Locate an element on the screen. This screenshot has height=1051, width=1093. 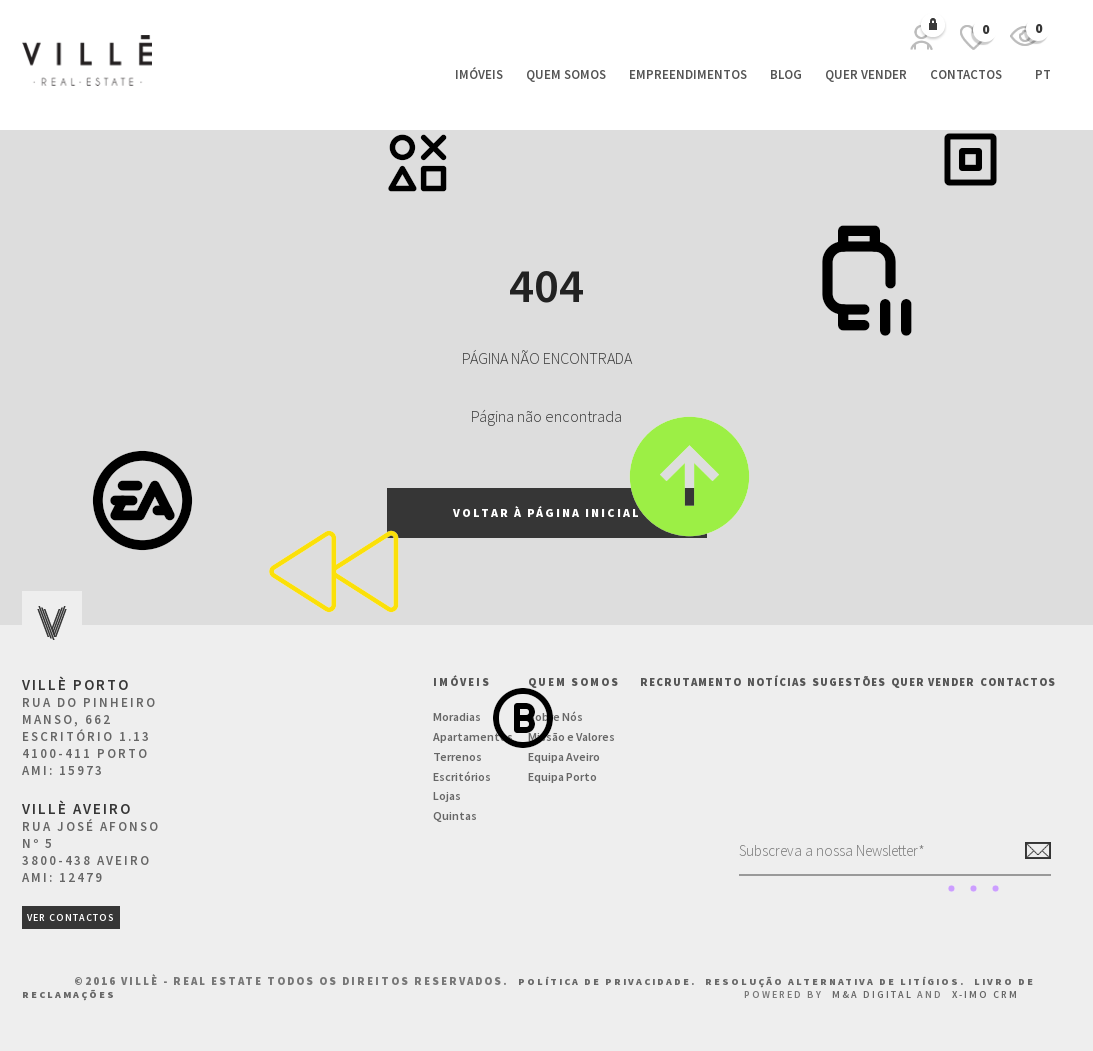
Square payment services logo is located at coordinates (970, 159).